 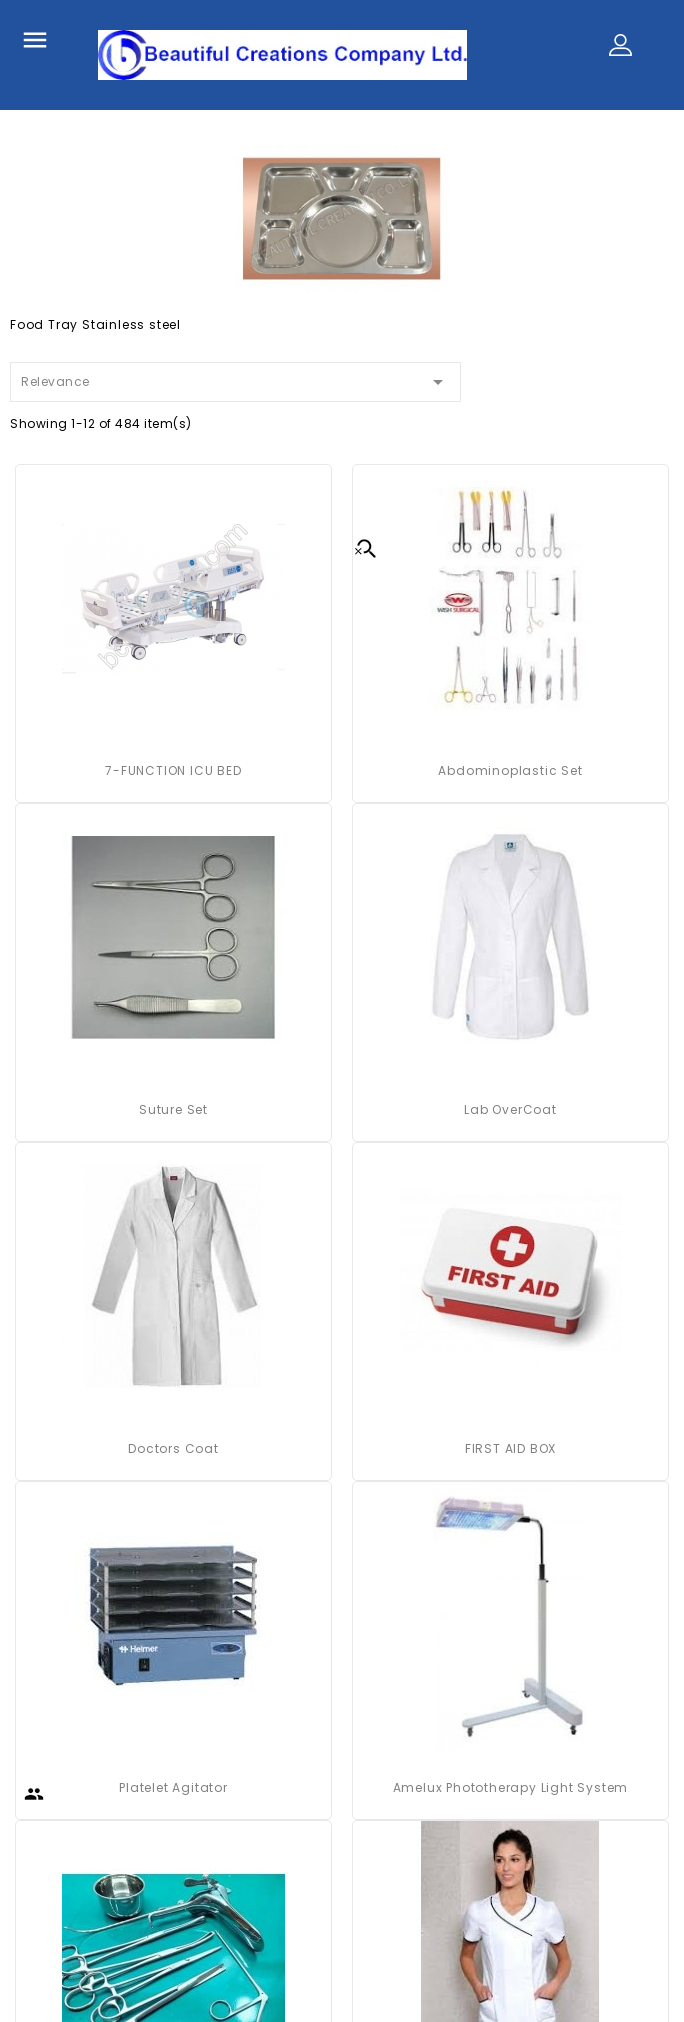 I want to click on view group members, so click(x=34, y=1794).